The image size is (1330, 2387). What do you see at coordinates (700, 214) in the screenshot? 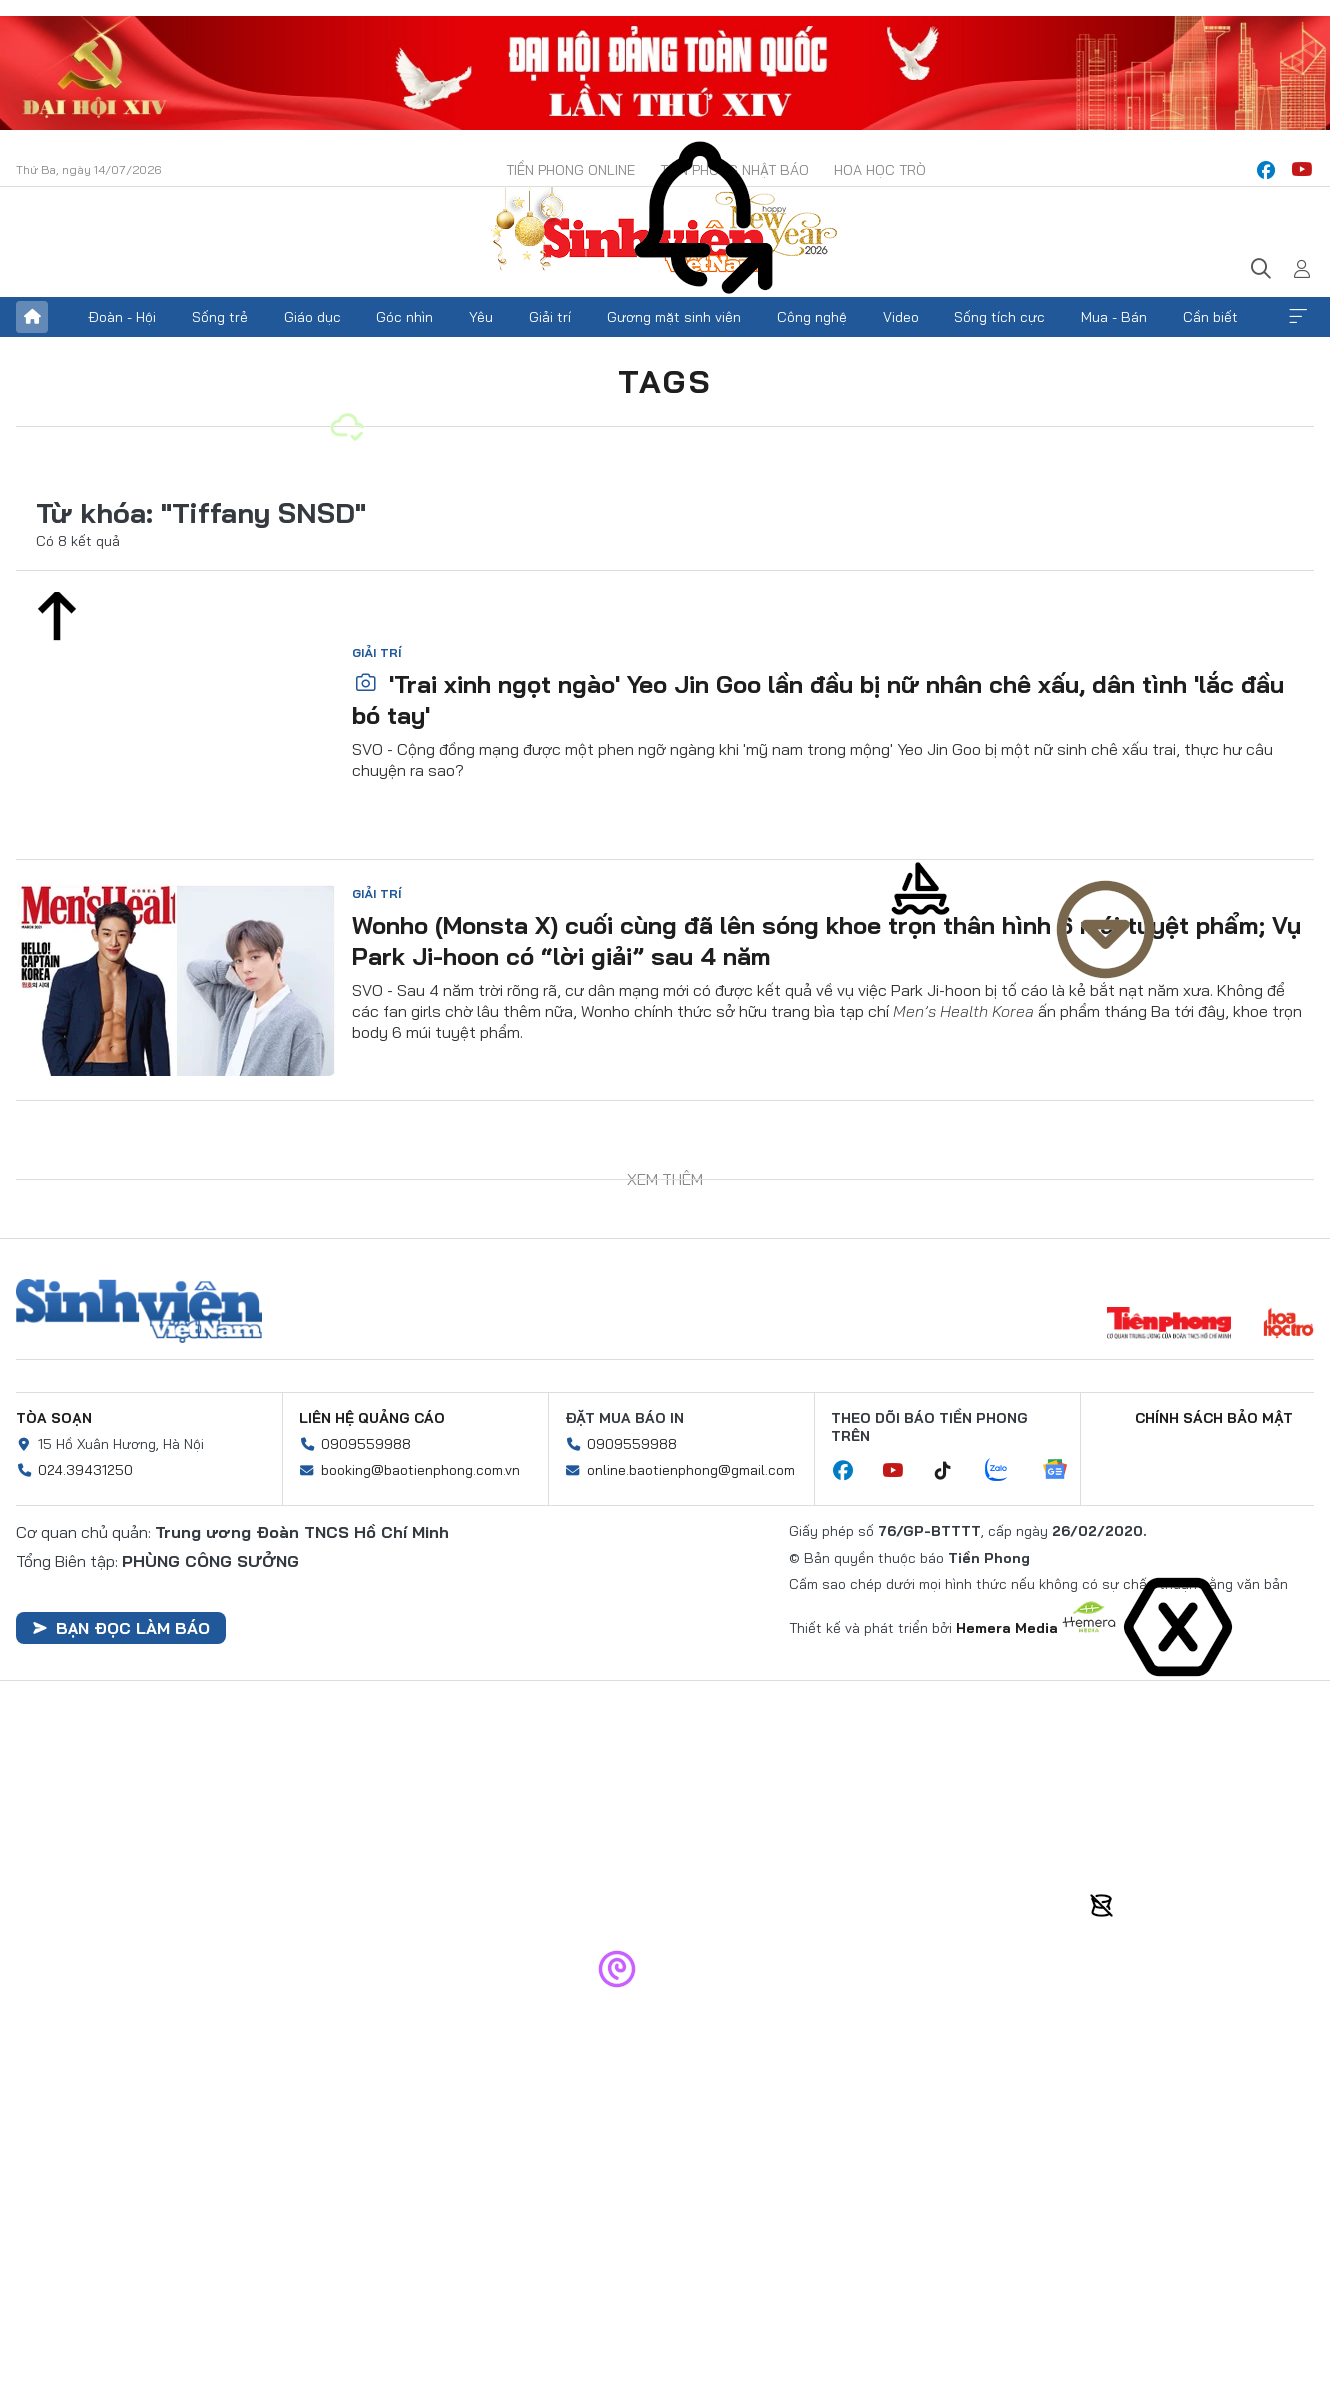
I see `share notification settings` at bounding box center [700, 214].